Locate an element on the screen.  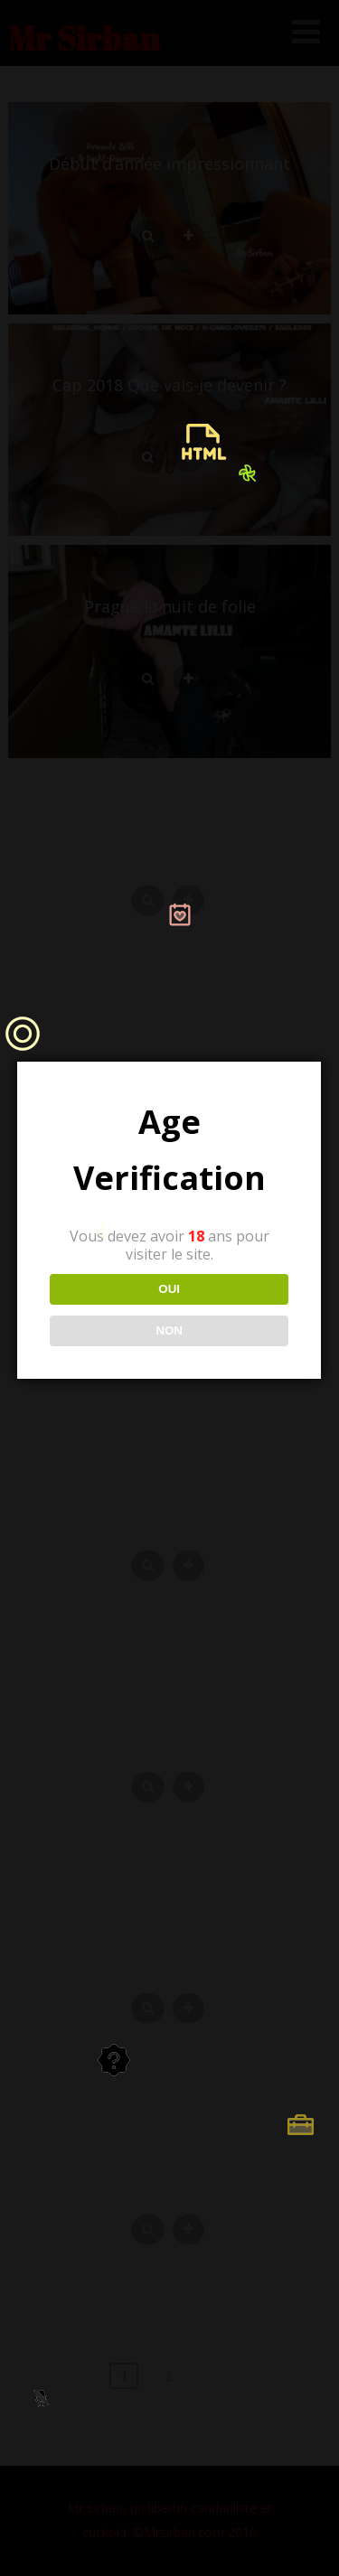
scroll down or view more content is located at coordinates (102, 1229).